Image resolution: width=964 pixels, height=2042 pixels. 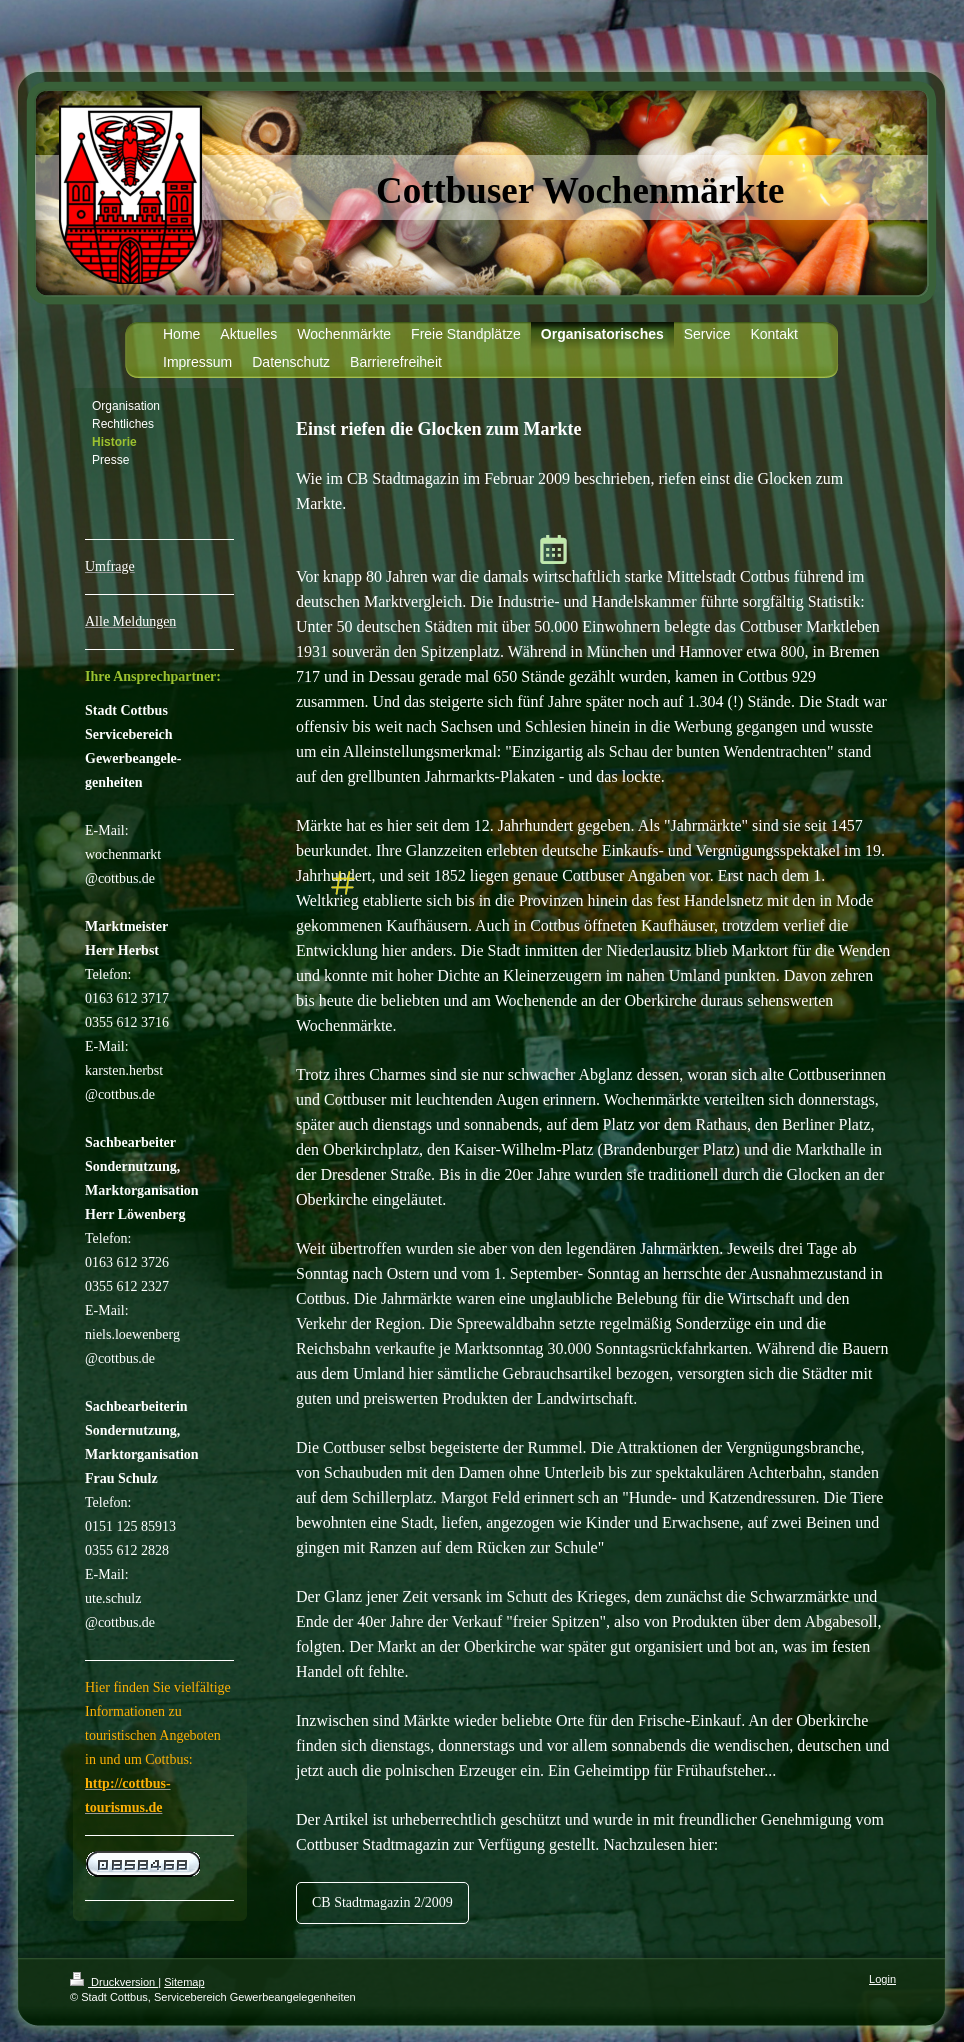 What do you see at coordinates (343, 883) in the screenshot?
I see `view or browse hashtags` at bounding box center [343, 883].